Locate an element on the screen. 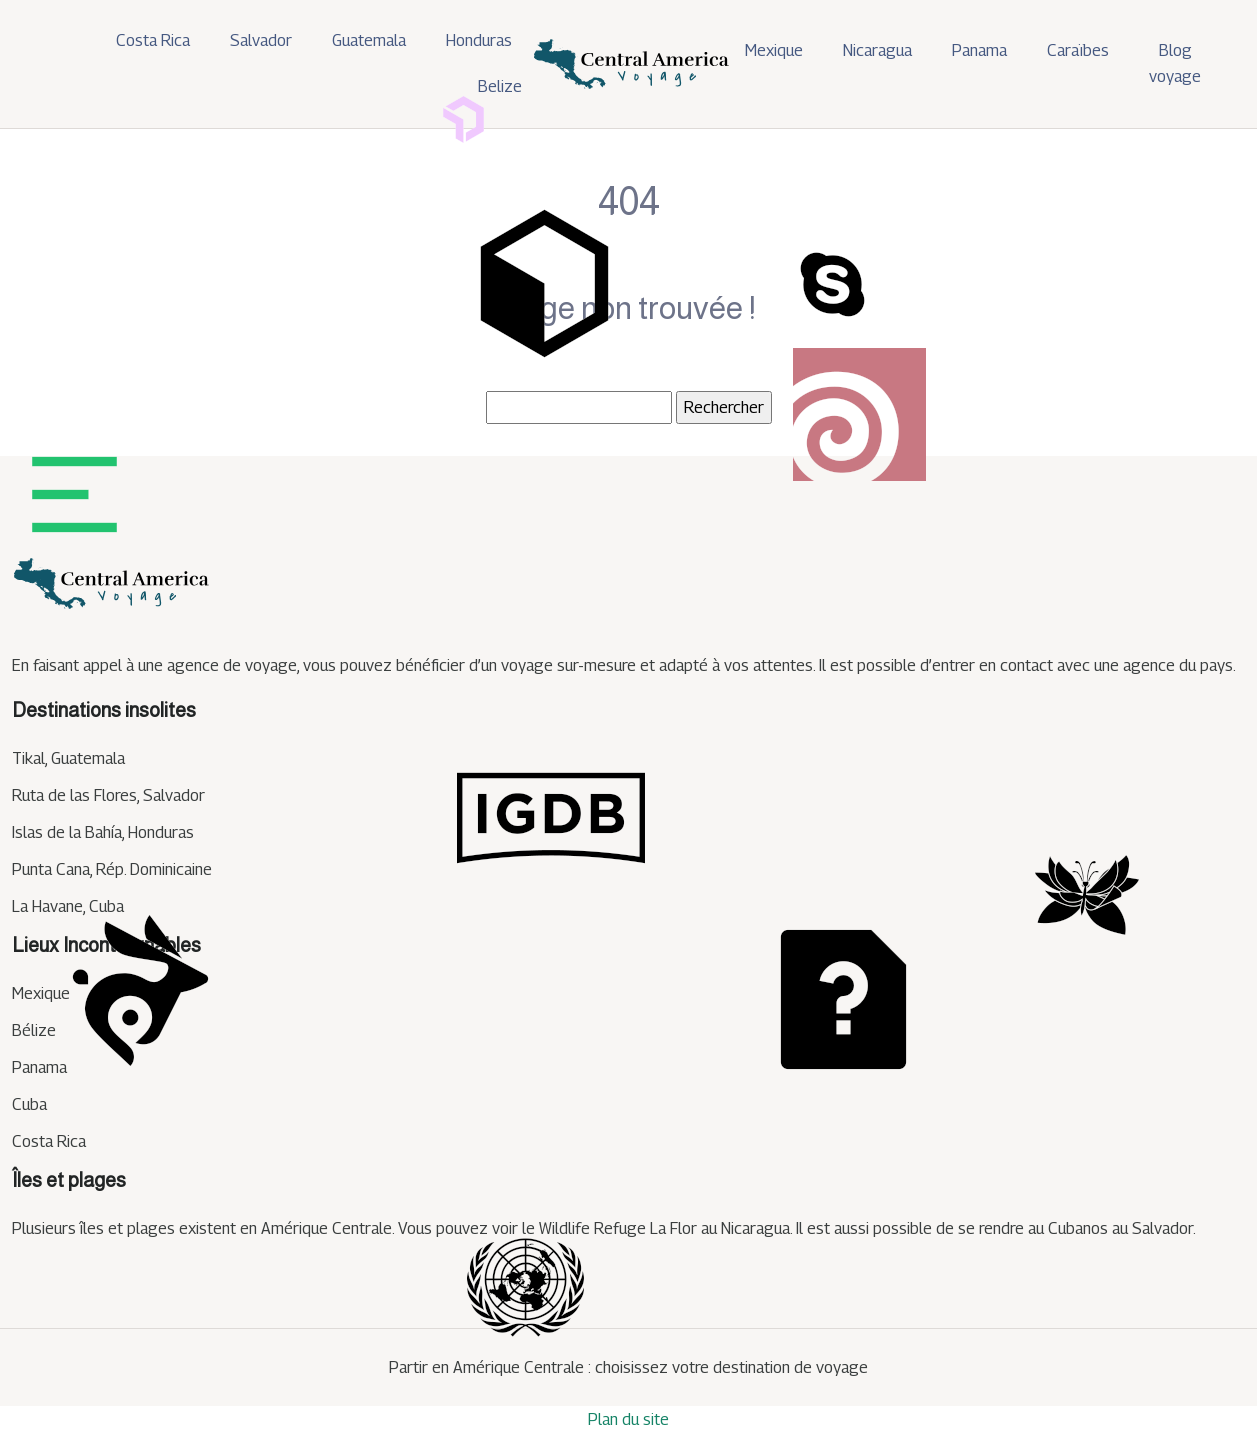  open 3d modeling or design tools is located at coordinates (544, 283).